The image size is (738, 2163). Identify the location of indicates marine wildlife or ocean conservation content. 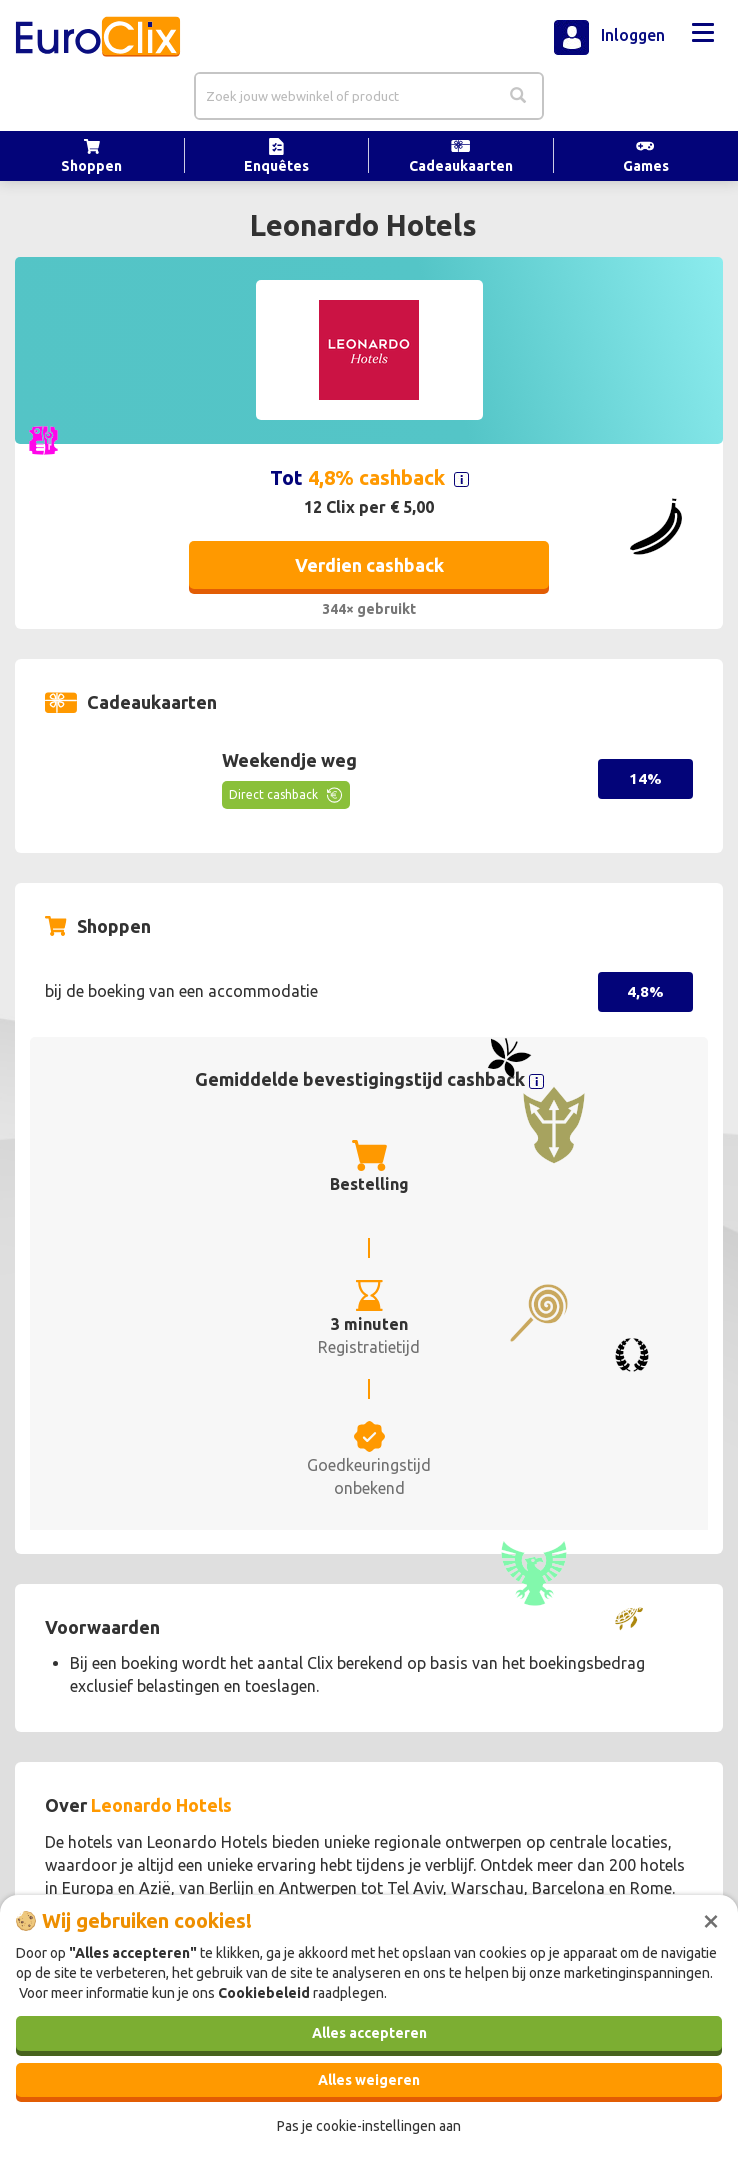
(629, 1619).